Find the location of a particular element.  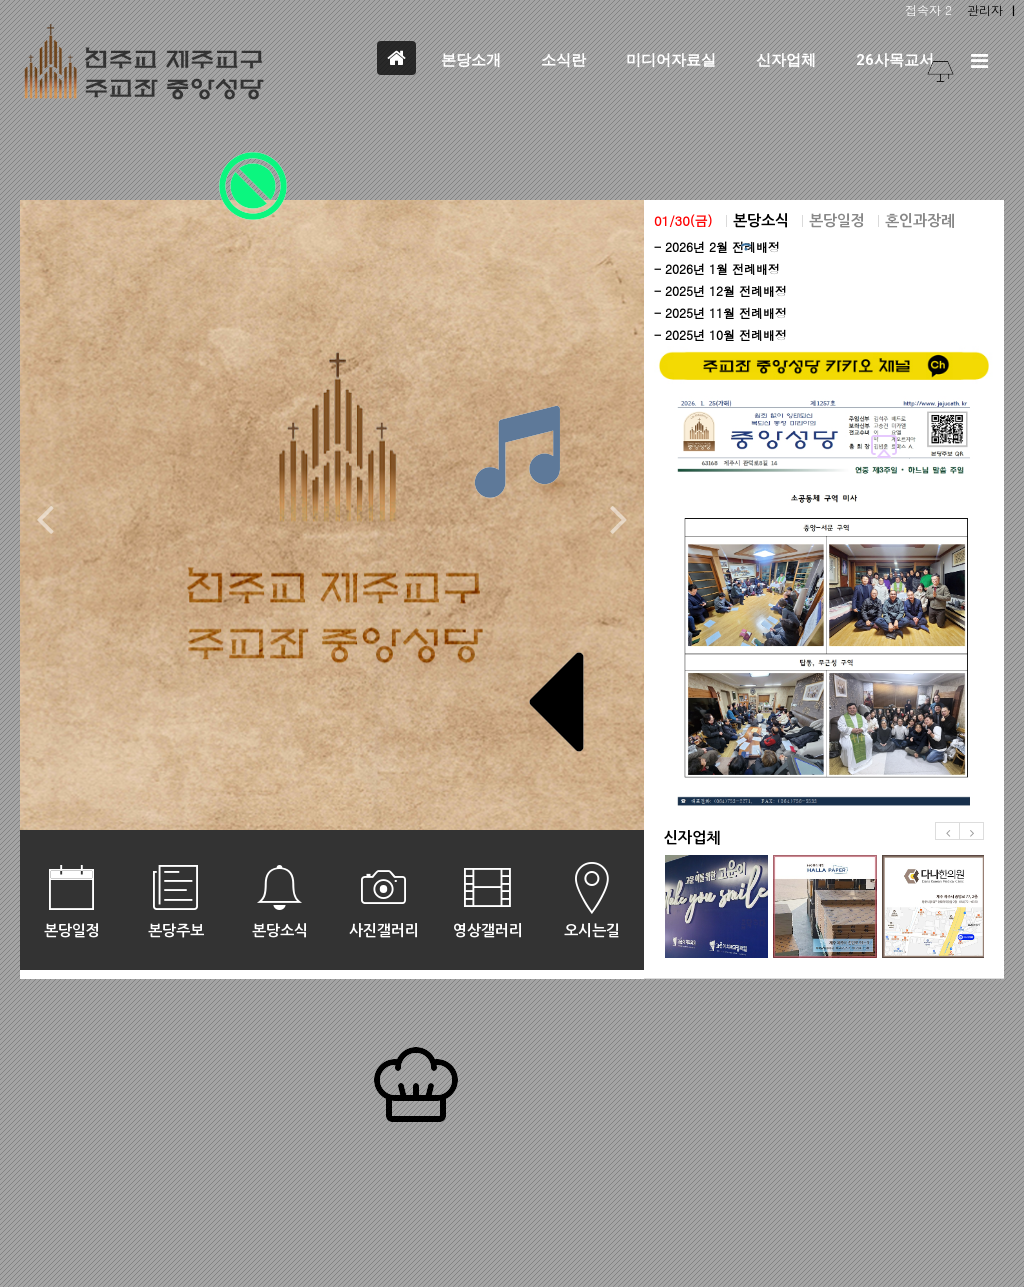

stream content to an external display via airplay is located at coordinates (884, 446).